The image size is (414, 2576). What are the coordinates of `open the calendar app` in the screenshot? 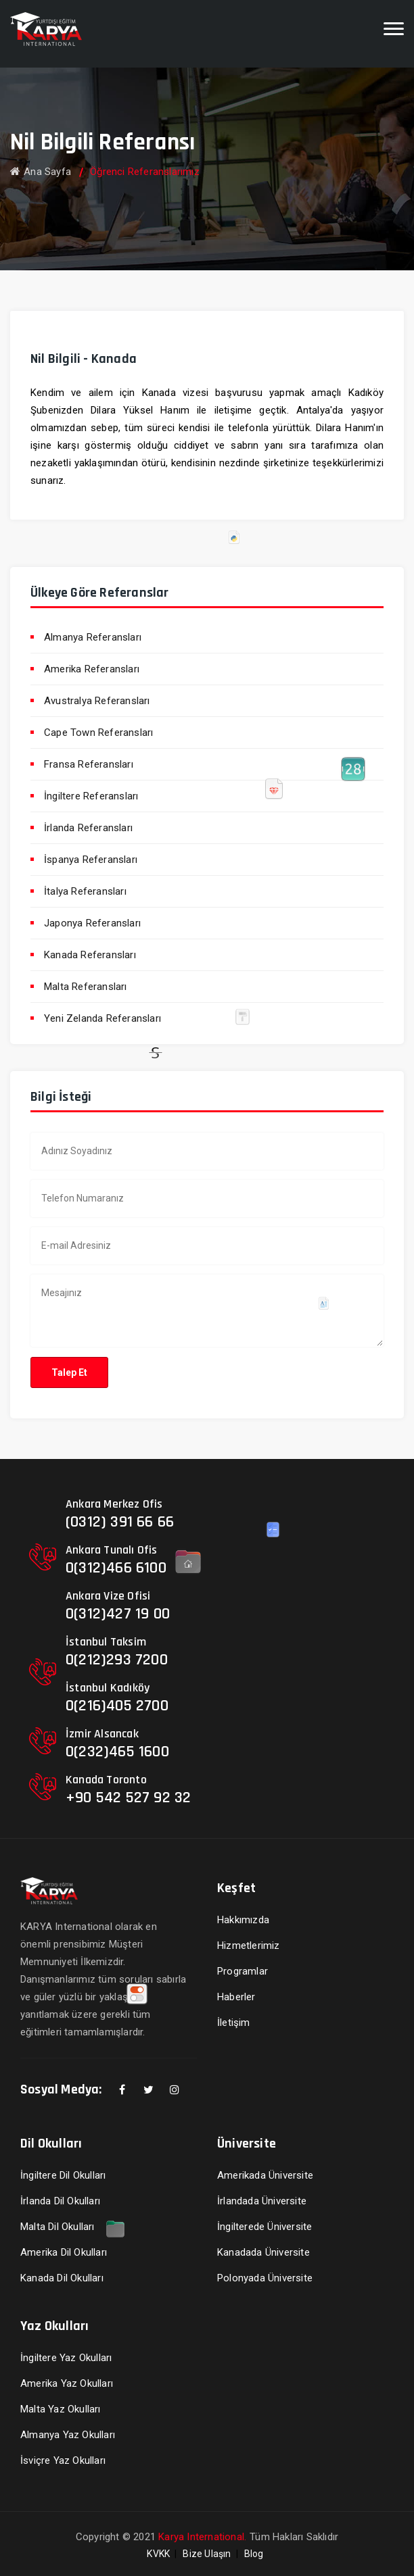 It's located at (353, 769).